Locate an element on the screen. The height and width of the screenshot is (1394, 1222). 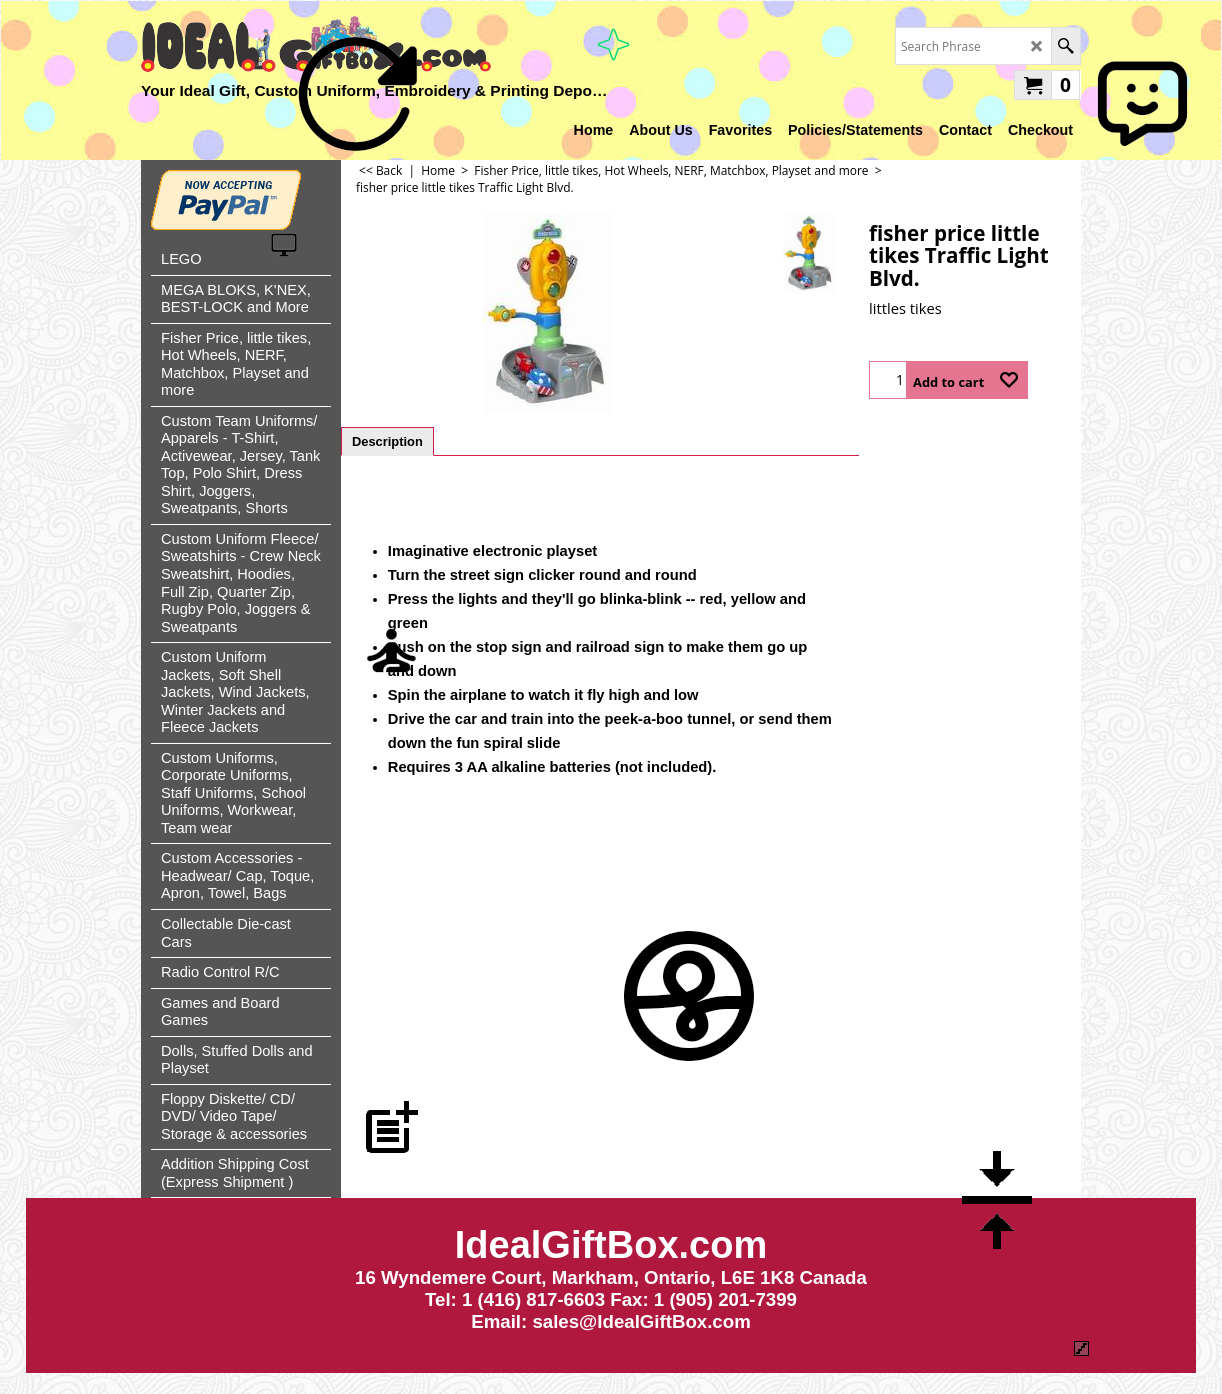
access meditation or mindfulness features is located at coordinates (391, 650).